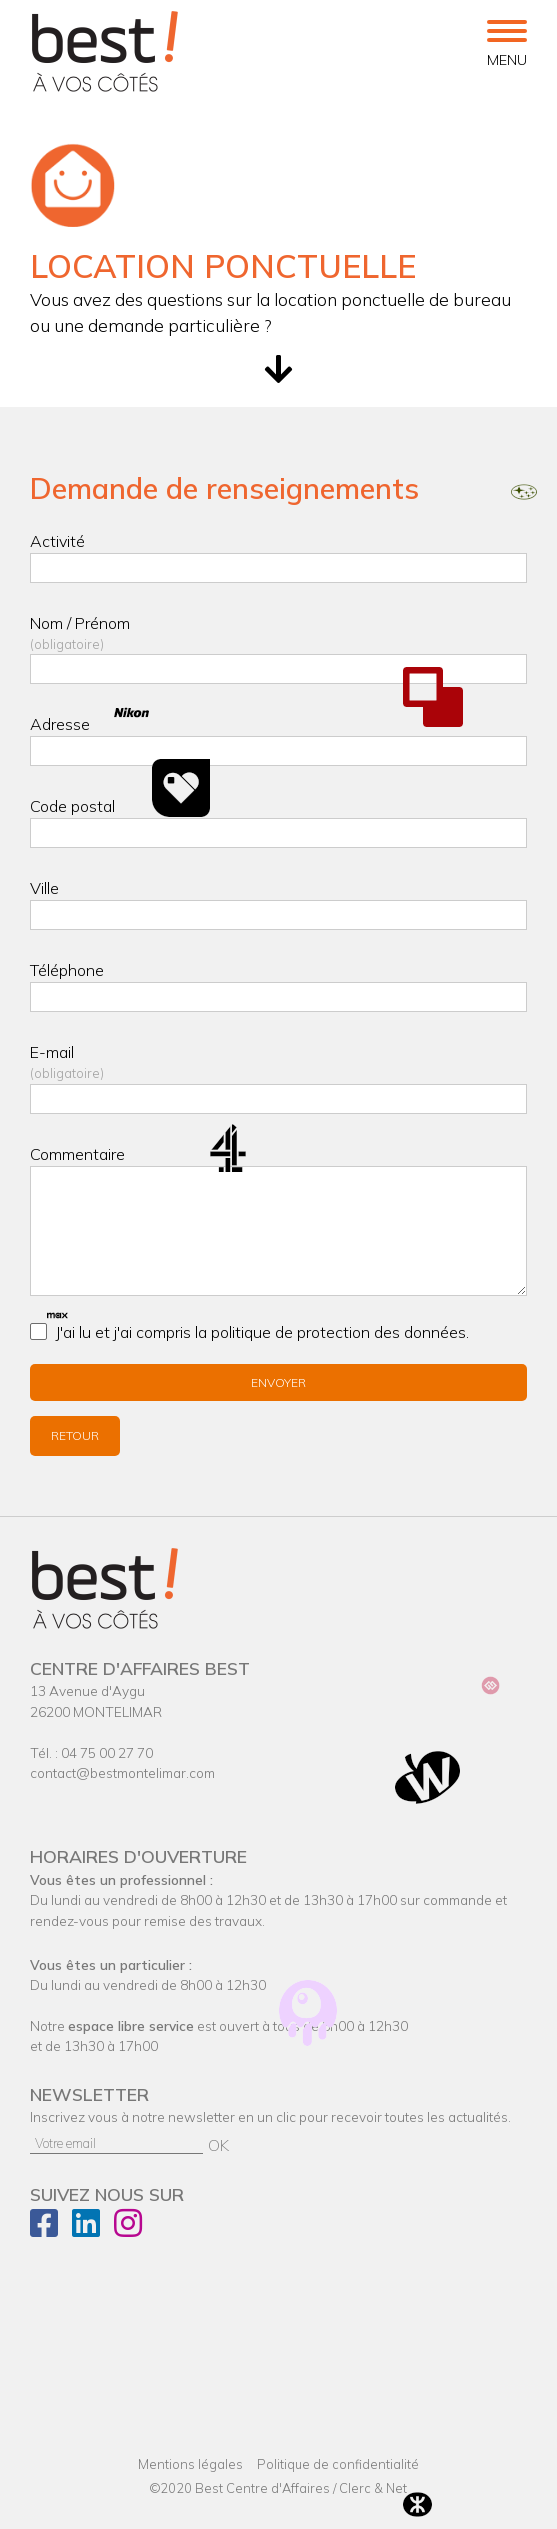  What do you see at coordinates (433, 697) in the screenshot?
I see `bring selected object forward one layer` at bounding box center [433, 697].